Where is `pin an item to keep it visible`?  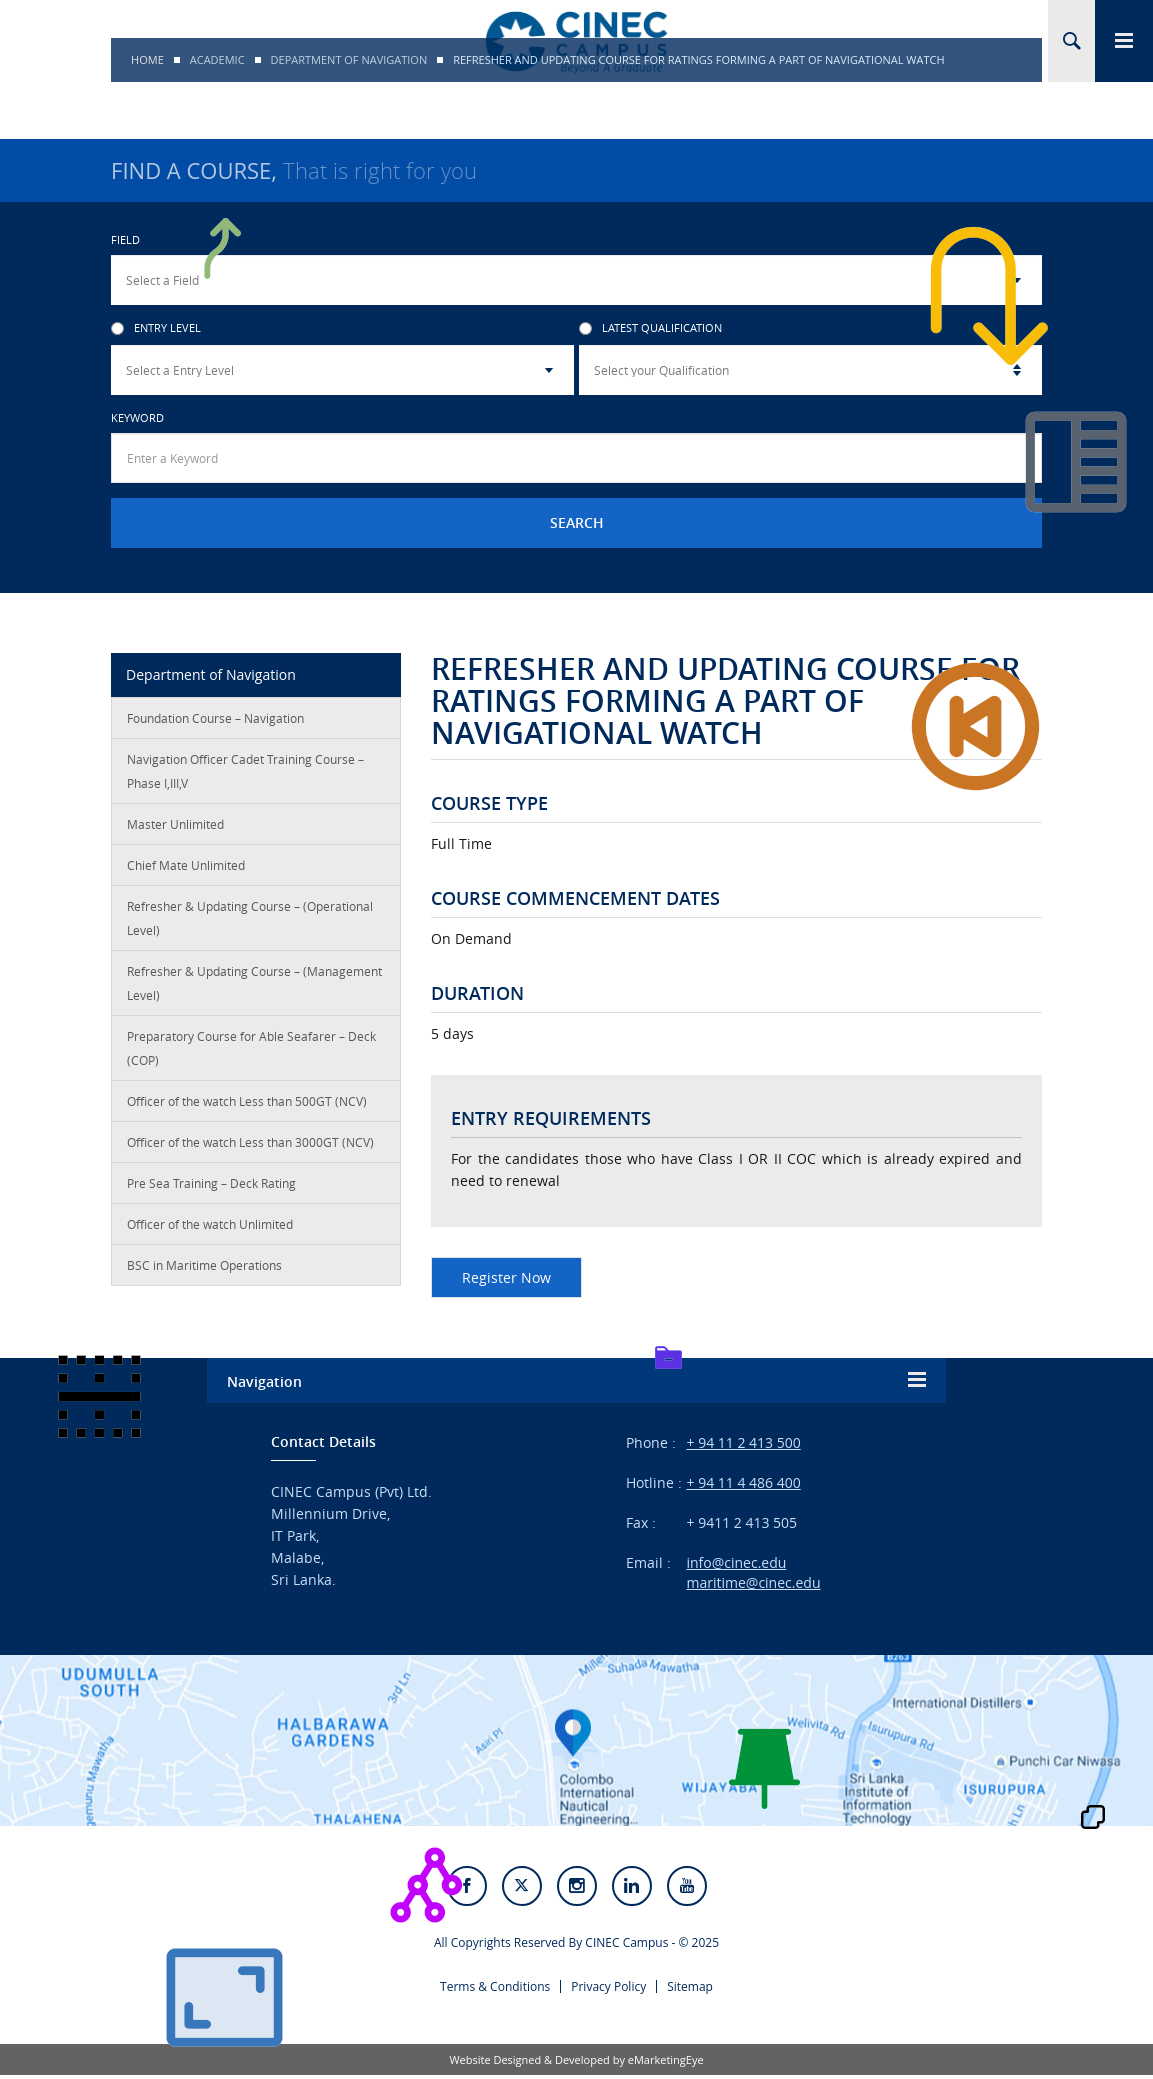
pin an item to keep it visible is located at coordinates (764, 1764).